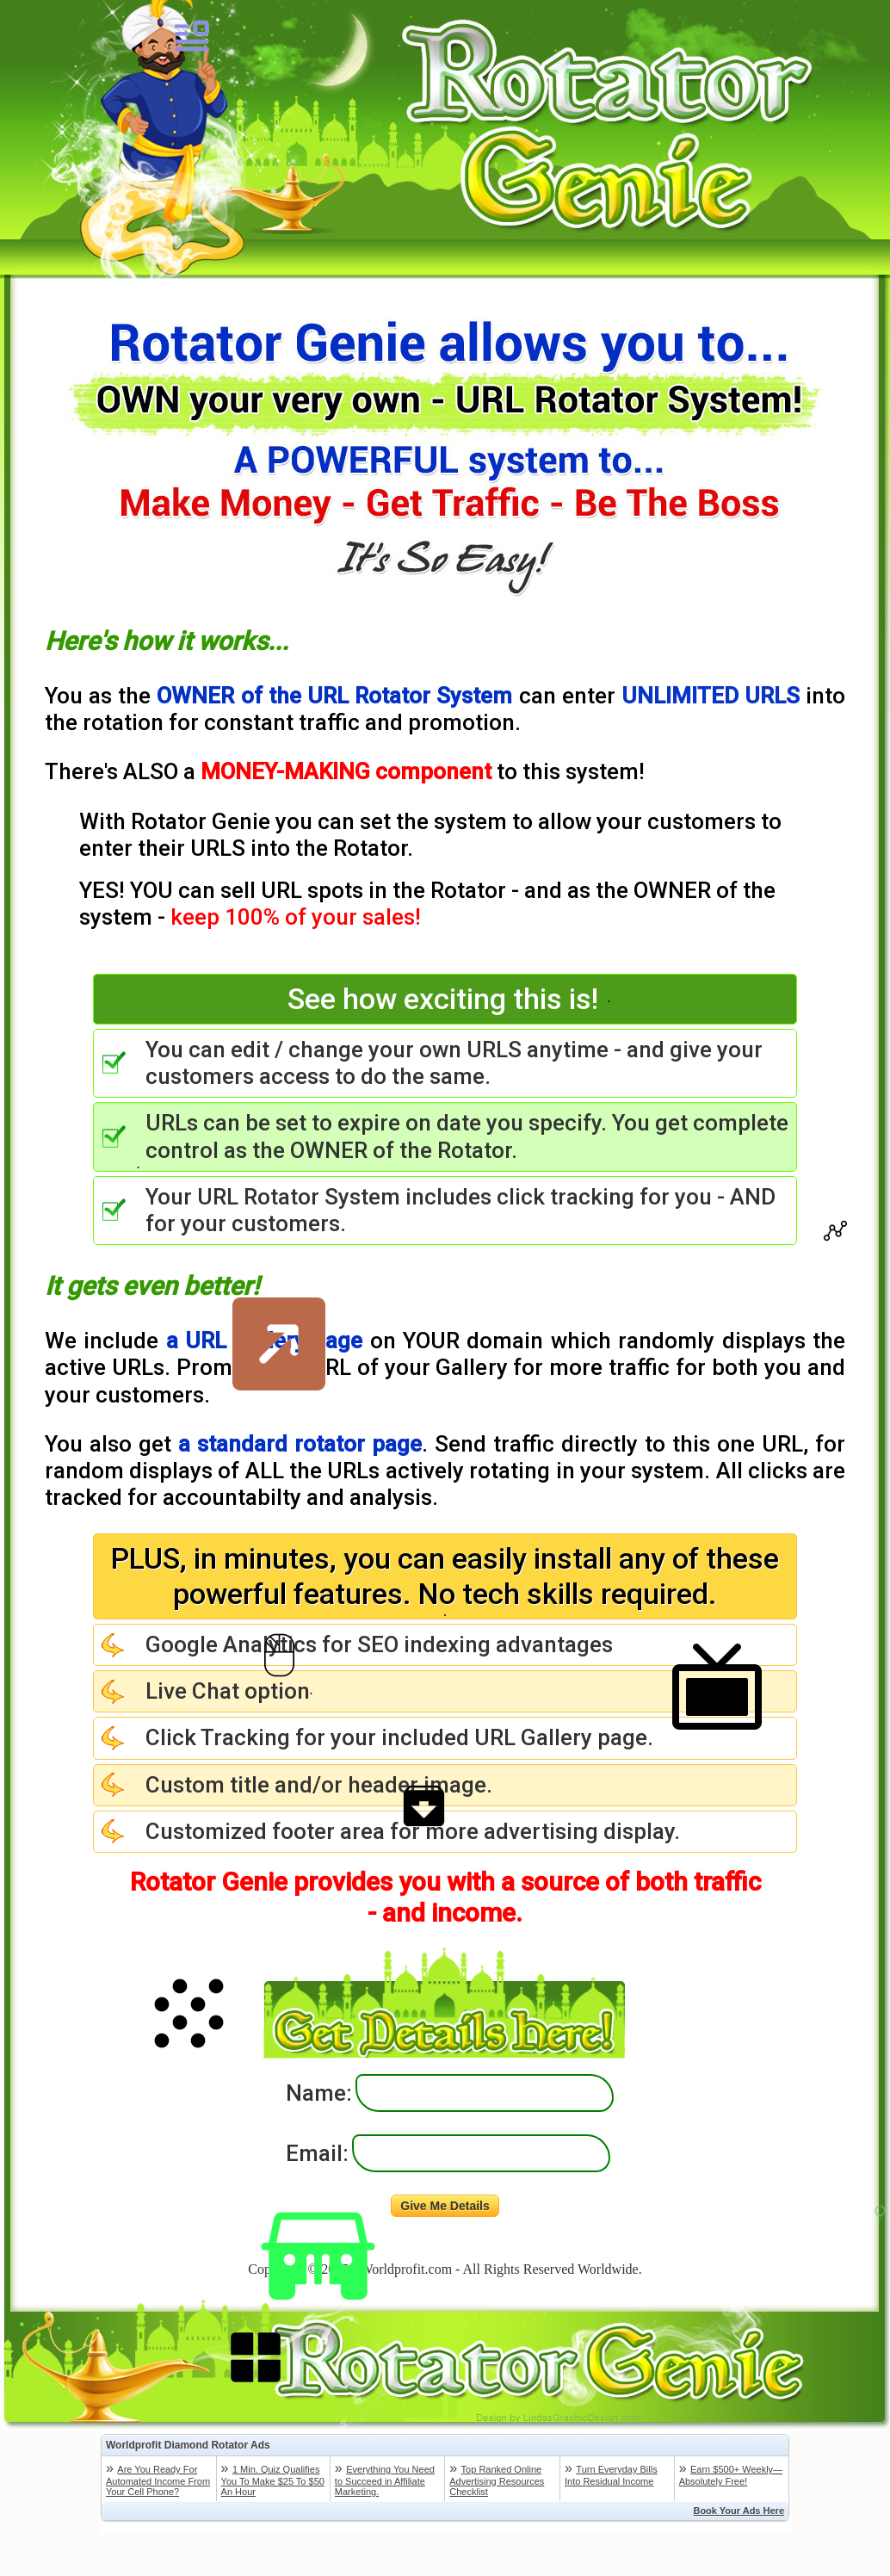  Describe the element at coordinates (423, 1805) in the screenshot. I see `archive selected items` at that location.